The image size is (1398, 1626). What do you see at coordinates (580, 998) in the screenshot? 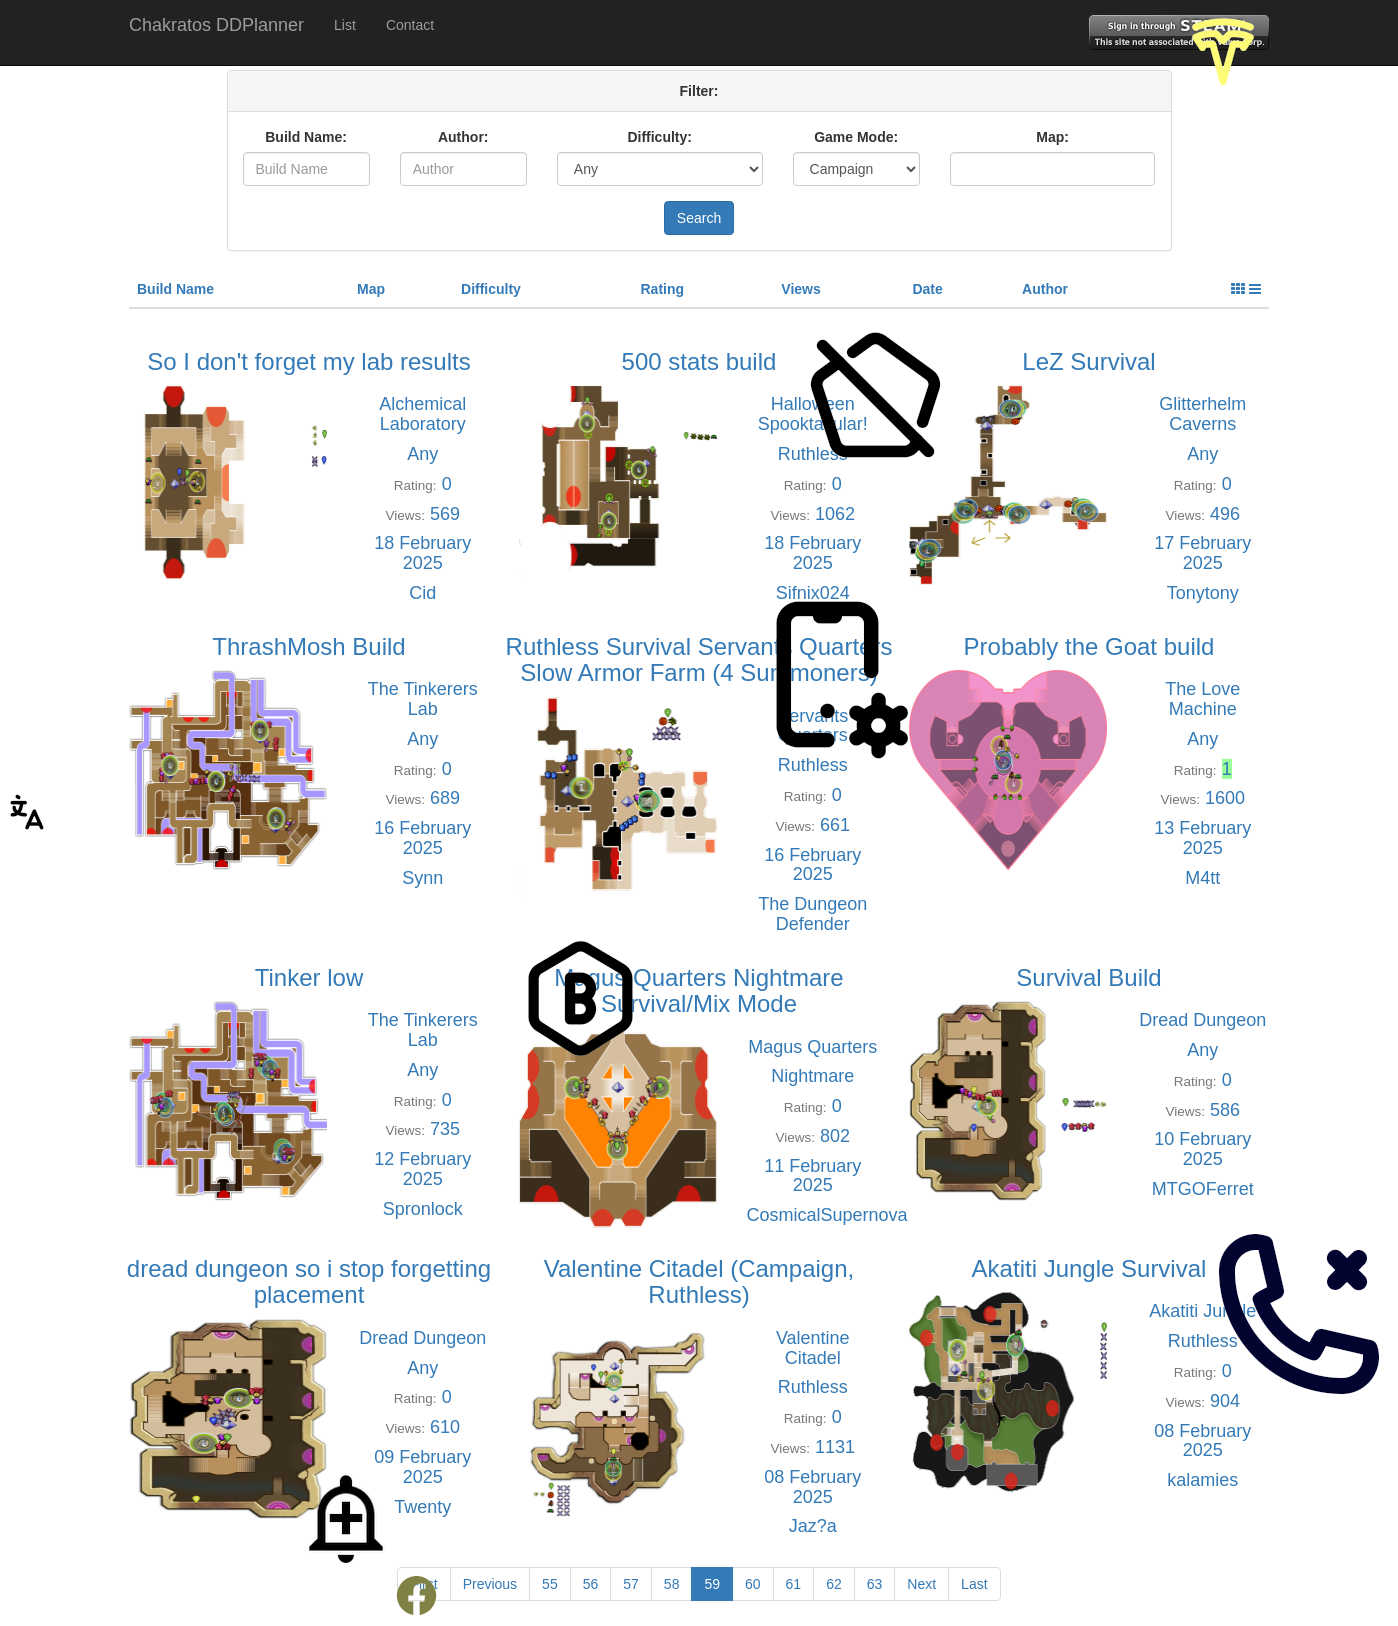
I see `indicates a "B" tier or category designation` at bounding box center [580, 998].